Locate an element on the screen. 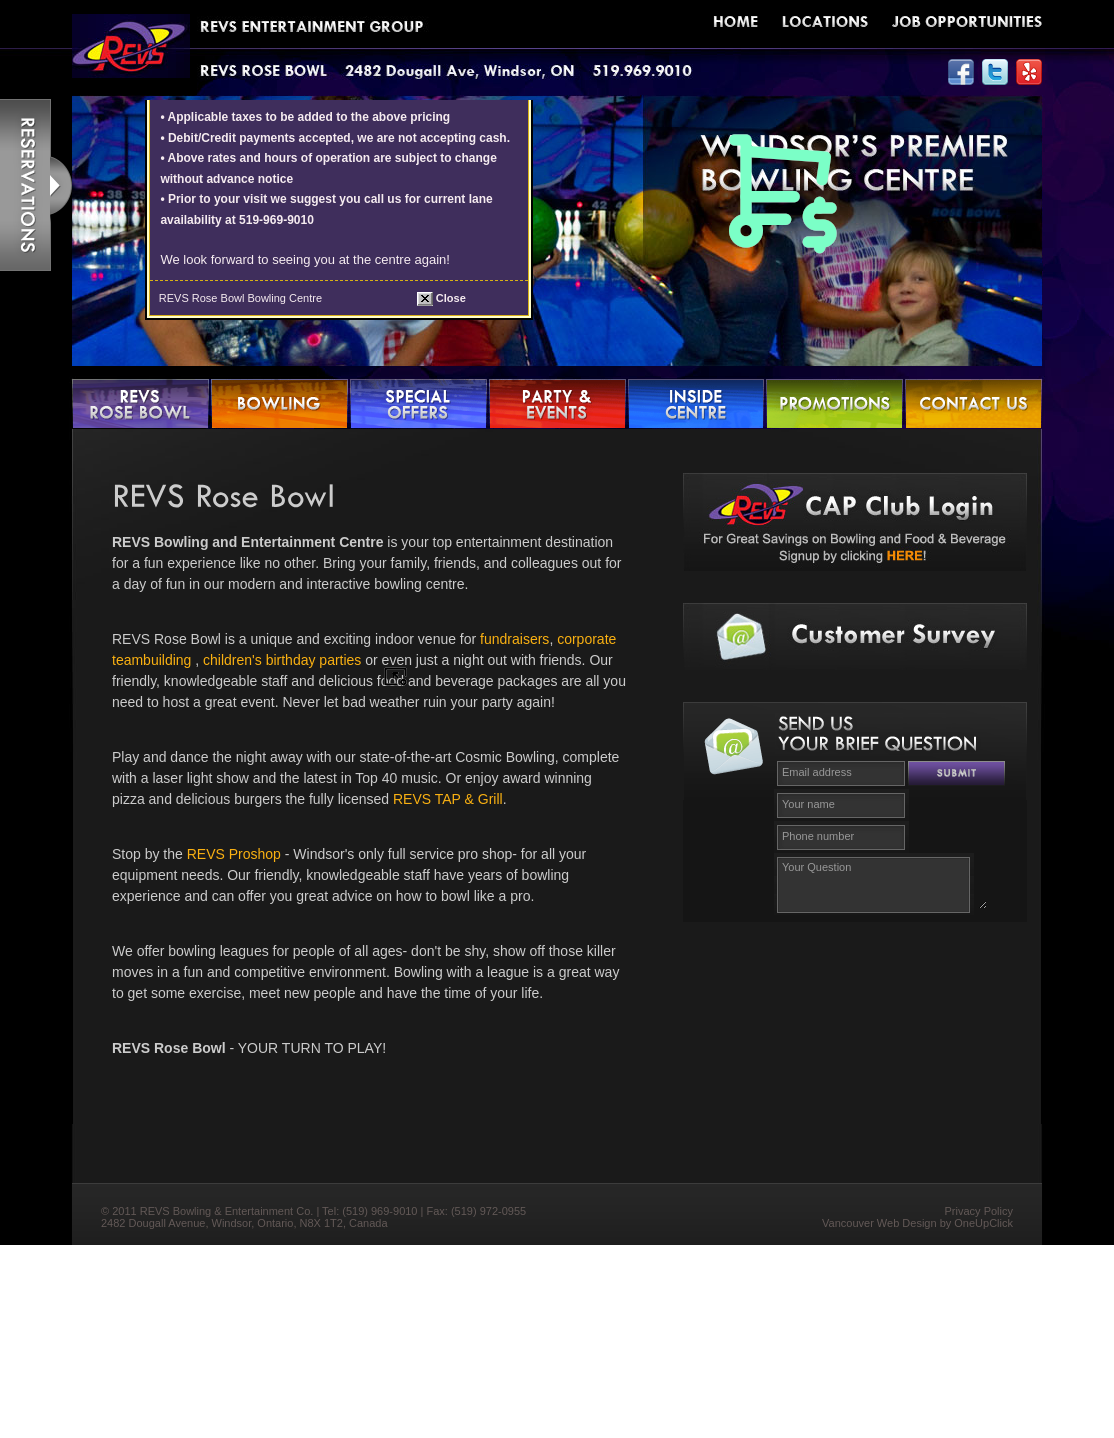 The width and height of the screenshot is (1114, 1438). pin item to the end of a list is located at coordinates (395, 676).